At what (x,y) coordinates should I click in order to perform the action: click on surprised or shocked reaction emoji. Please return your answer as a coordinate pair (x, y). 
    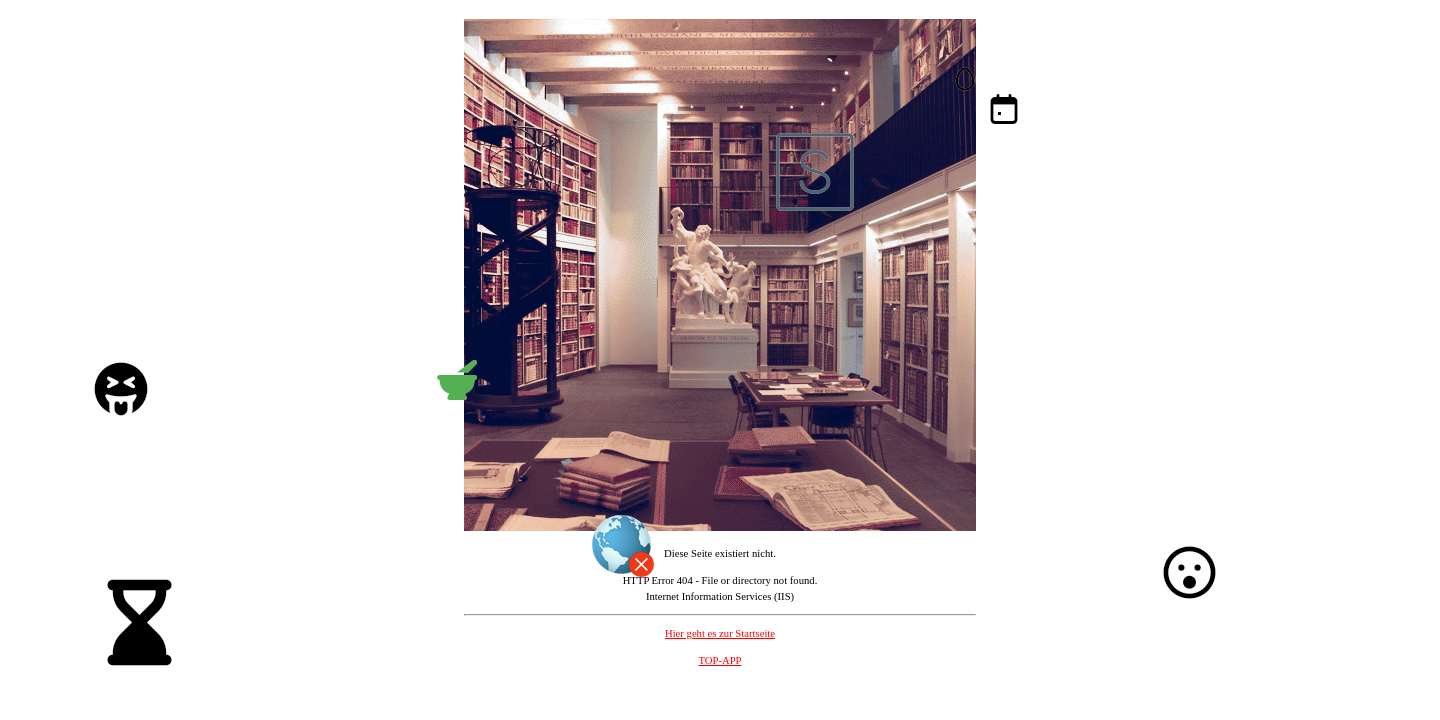
    Looking at the image, I should click on (1189, 572).